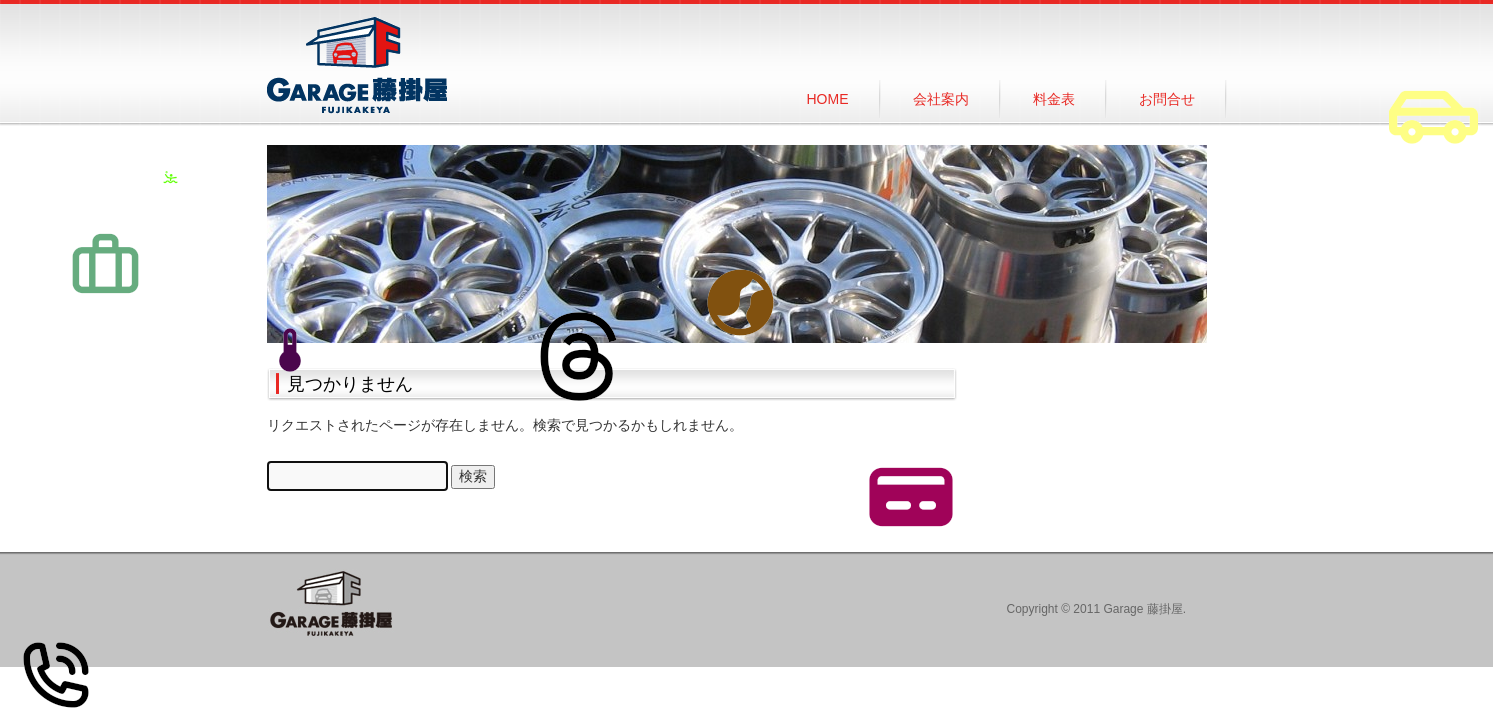  What do you see at coordinates (56, 675) in the screenshot?
I see `make a phone call` at bounding box center [56, 675].